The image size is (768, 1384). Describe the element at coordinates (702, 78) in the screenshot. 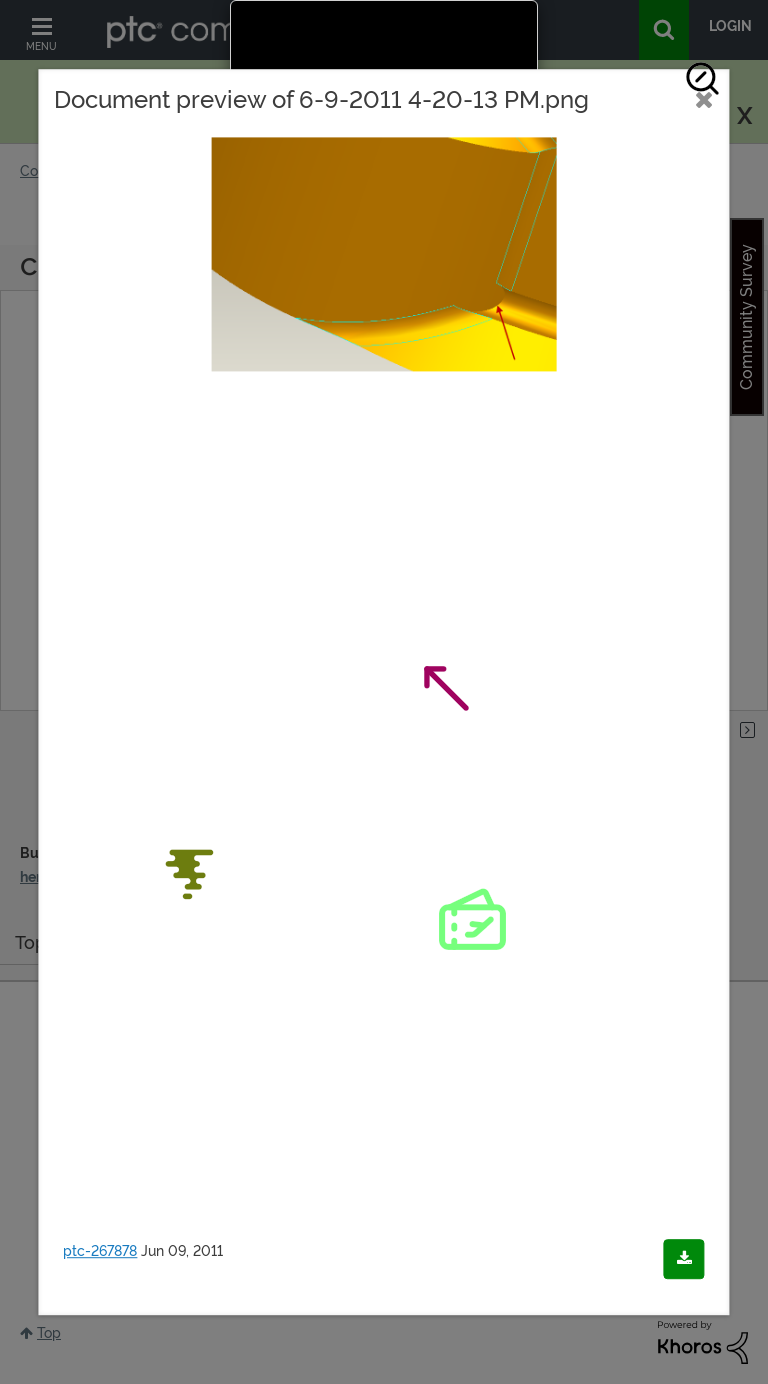

I see `search is disabled or unavailable` at that location.